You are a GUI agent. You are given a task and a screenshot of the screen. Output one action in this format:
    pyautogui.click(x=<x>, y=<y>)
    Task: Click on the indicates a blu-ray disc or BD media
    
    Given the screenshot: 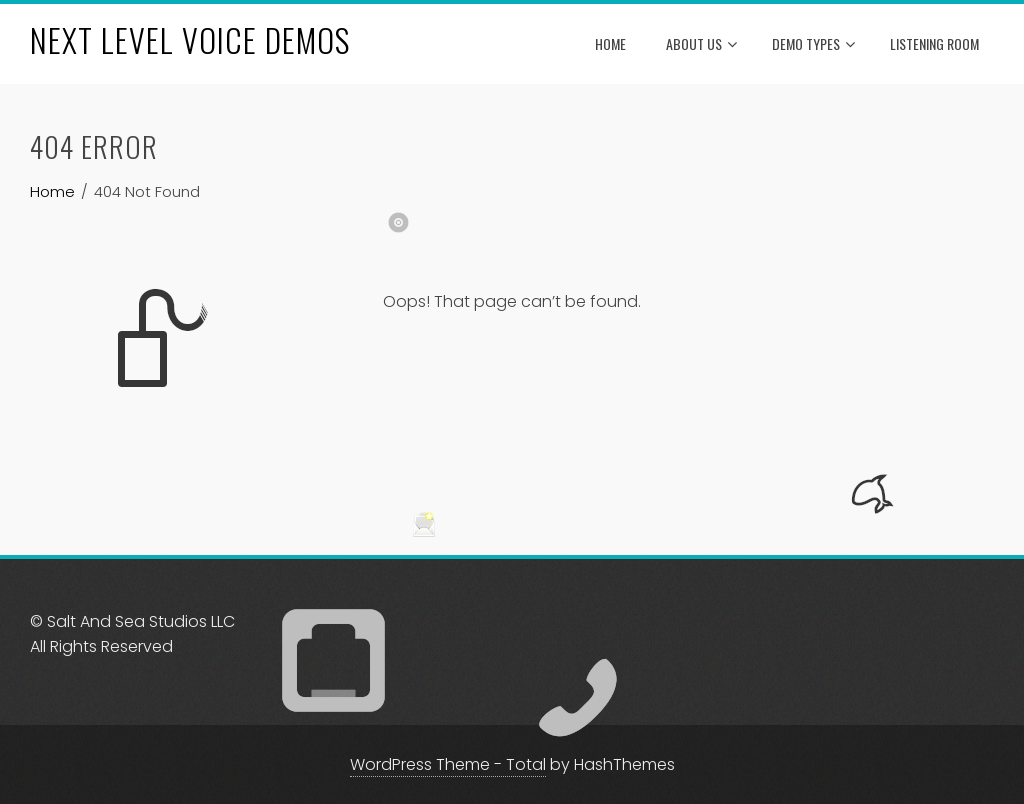 What is the action you would take?
    pyautogui.click(x=398, y=222)
    